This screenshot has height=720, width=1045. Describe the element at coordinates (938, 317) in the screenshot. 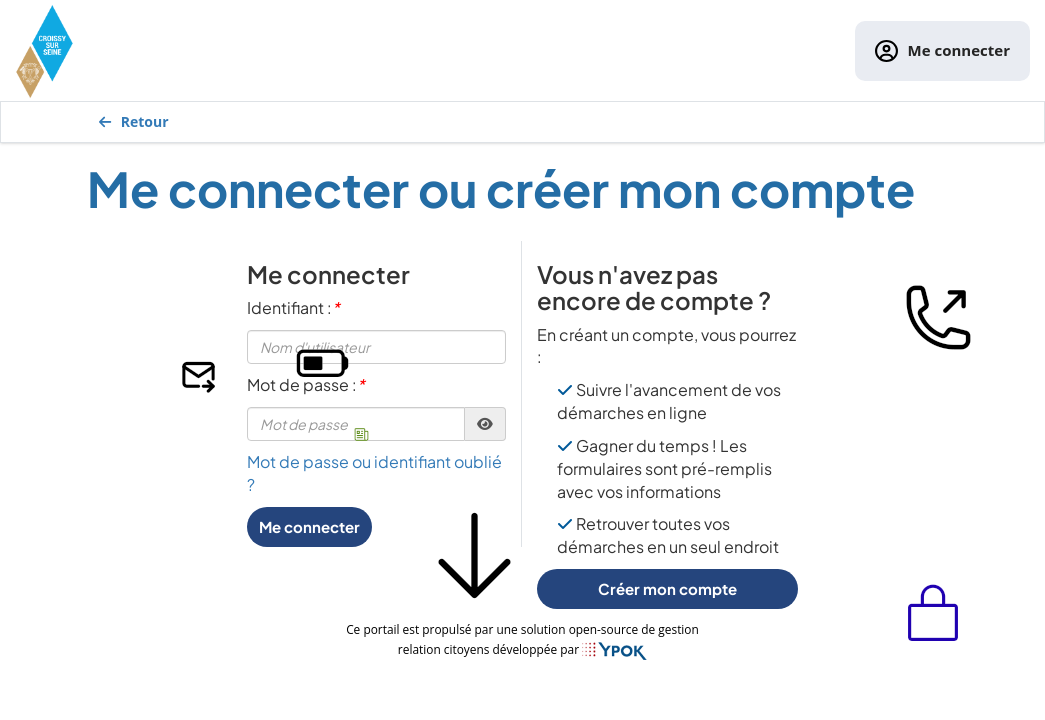

I see `make an outgoing call` at that location.